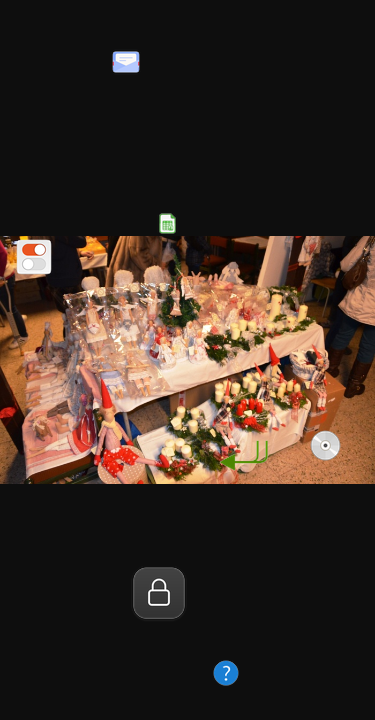 This screenshot has width=375, height=720. Describe the element at coordinates (159, 594) in the screenshot. I see `access password and security settings` at that location.